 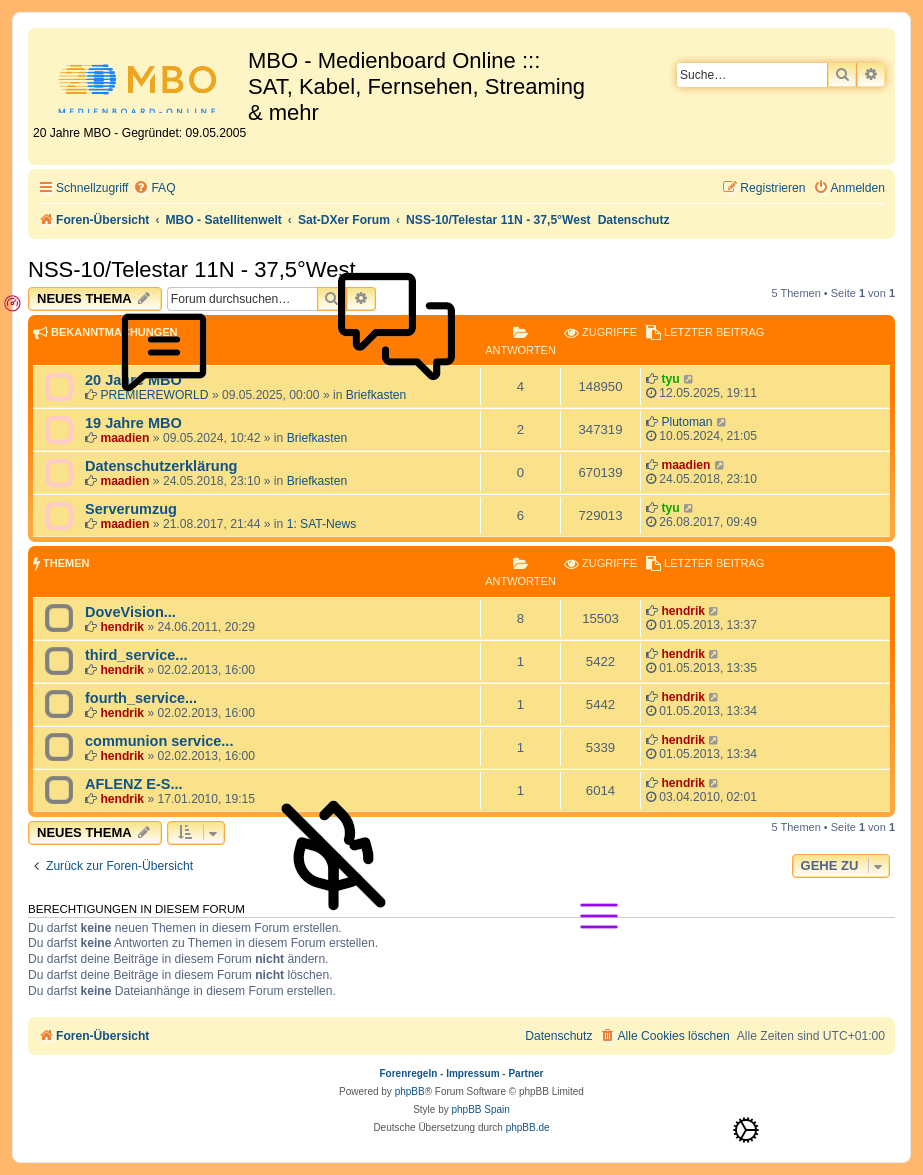 What do you see at coordinates (746, 1130) in the screenshot?
I see `access settings or preferences` at bounding box center [746, 1130].